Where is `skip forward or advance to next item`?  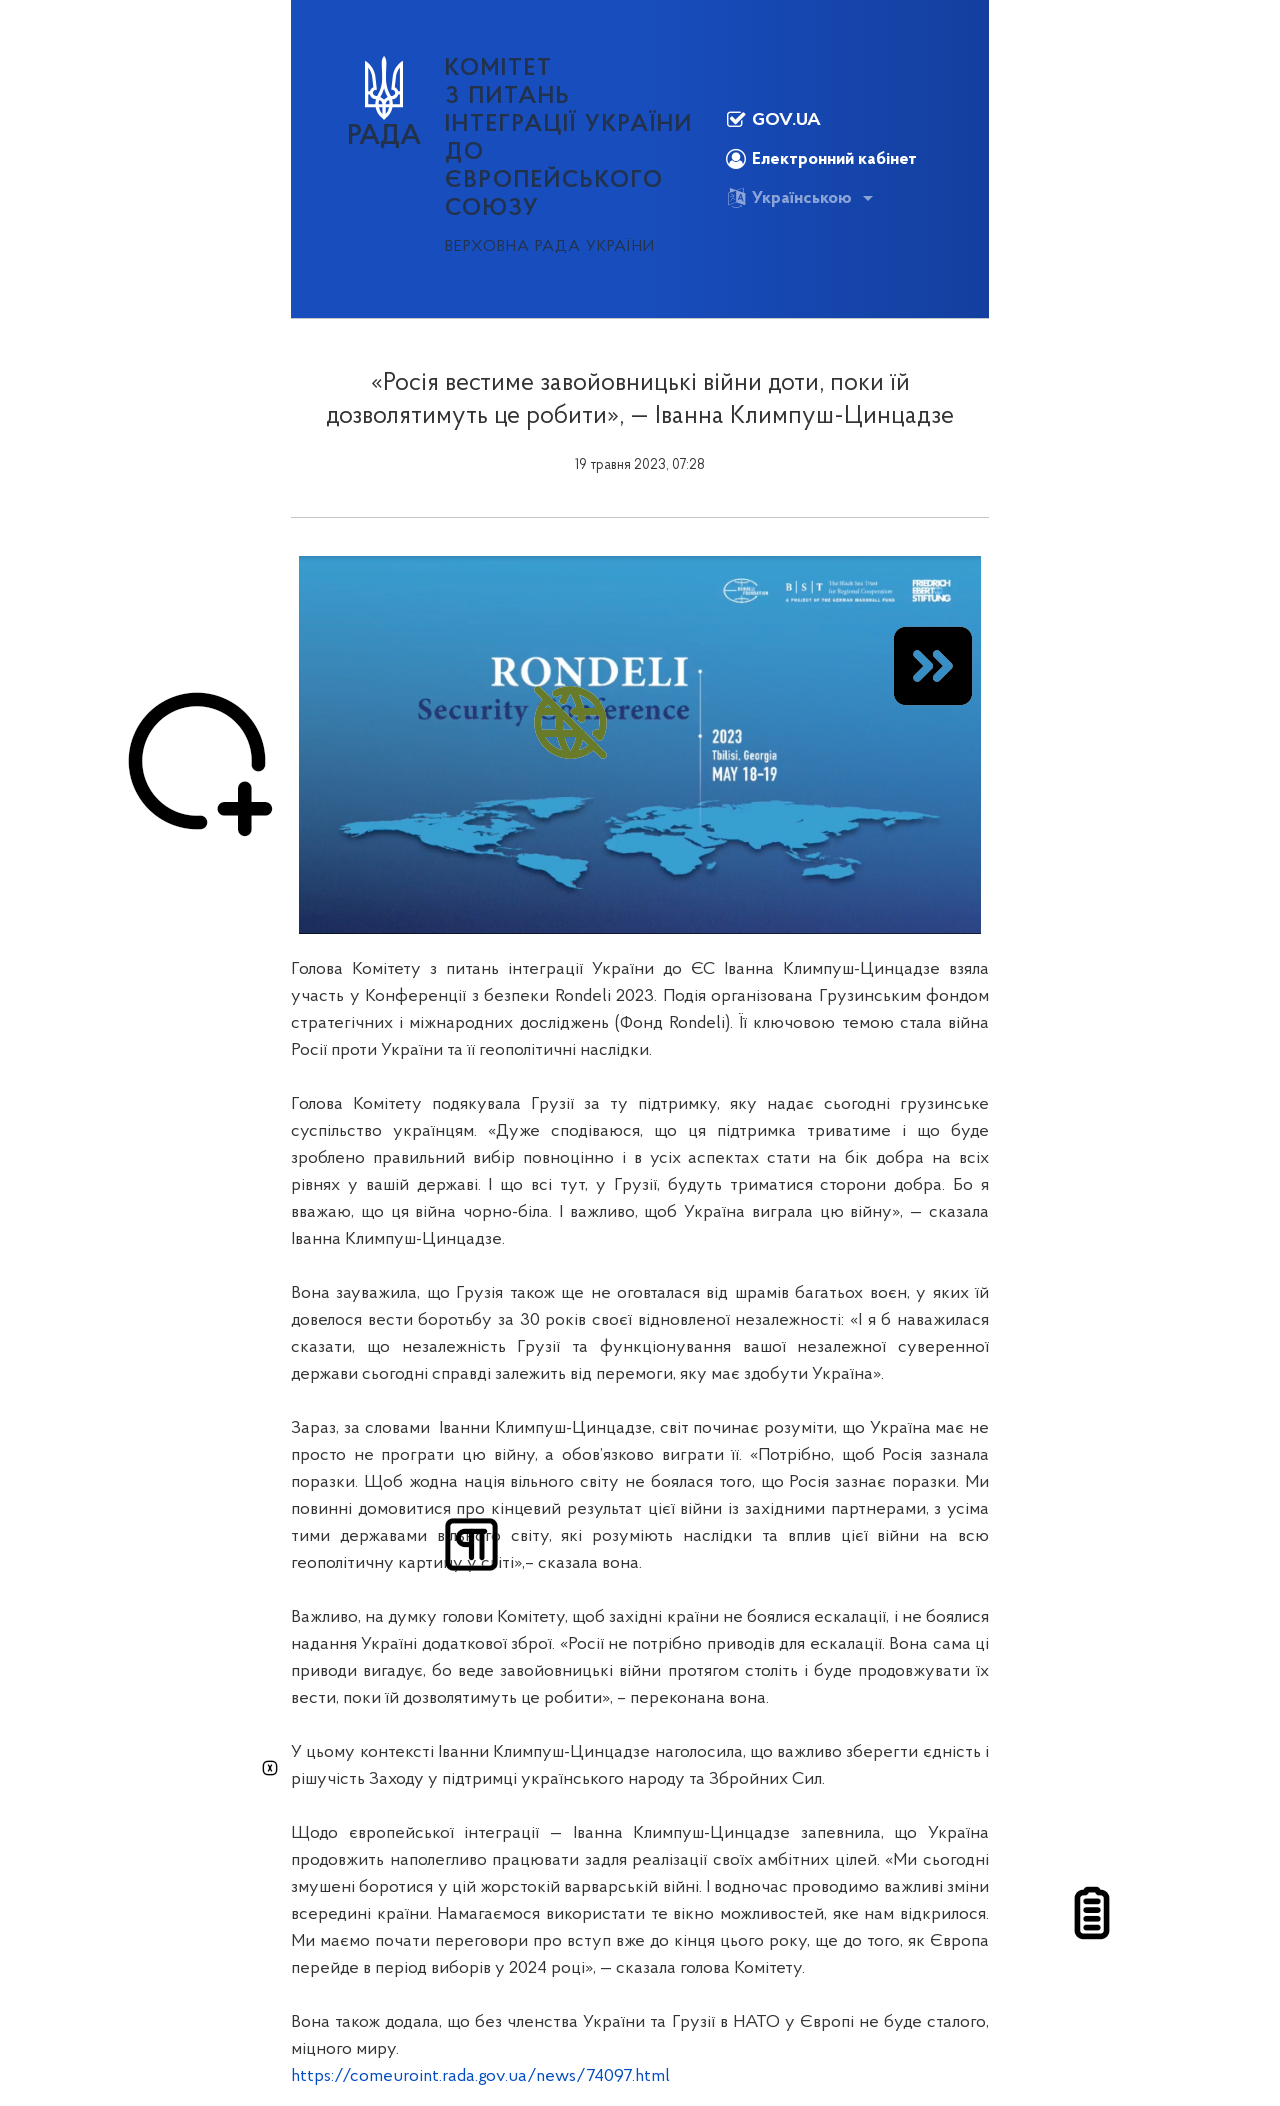 skip forward or advance to next item is located at coordinates (933, 666).